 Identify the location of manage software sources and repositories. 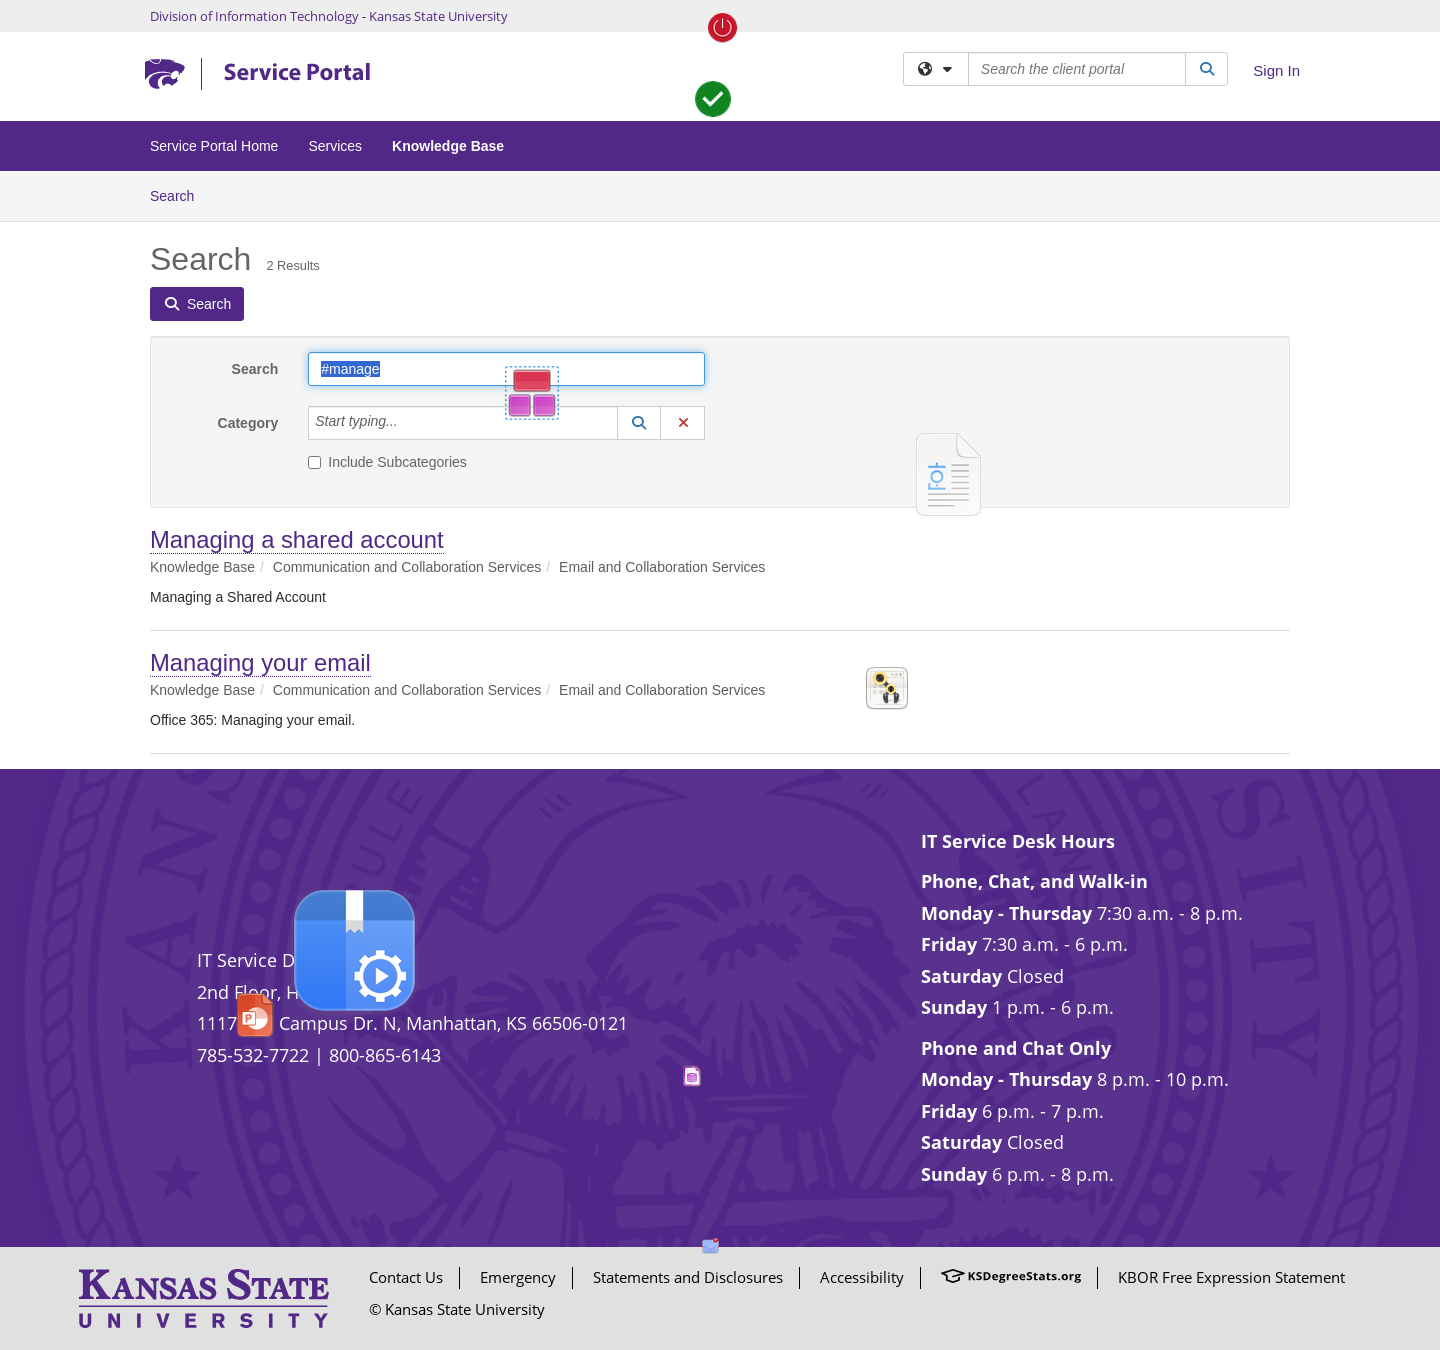
(354, 952).